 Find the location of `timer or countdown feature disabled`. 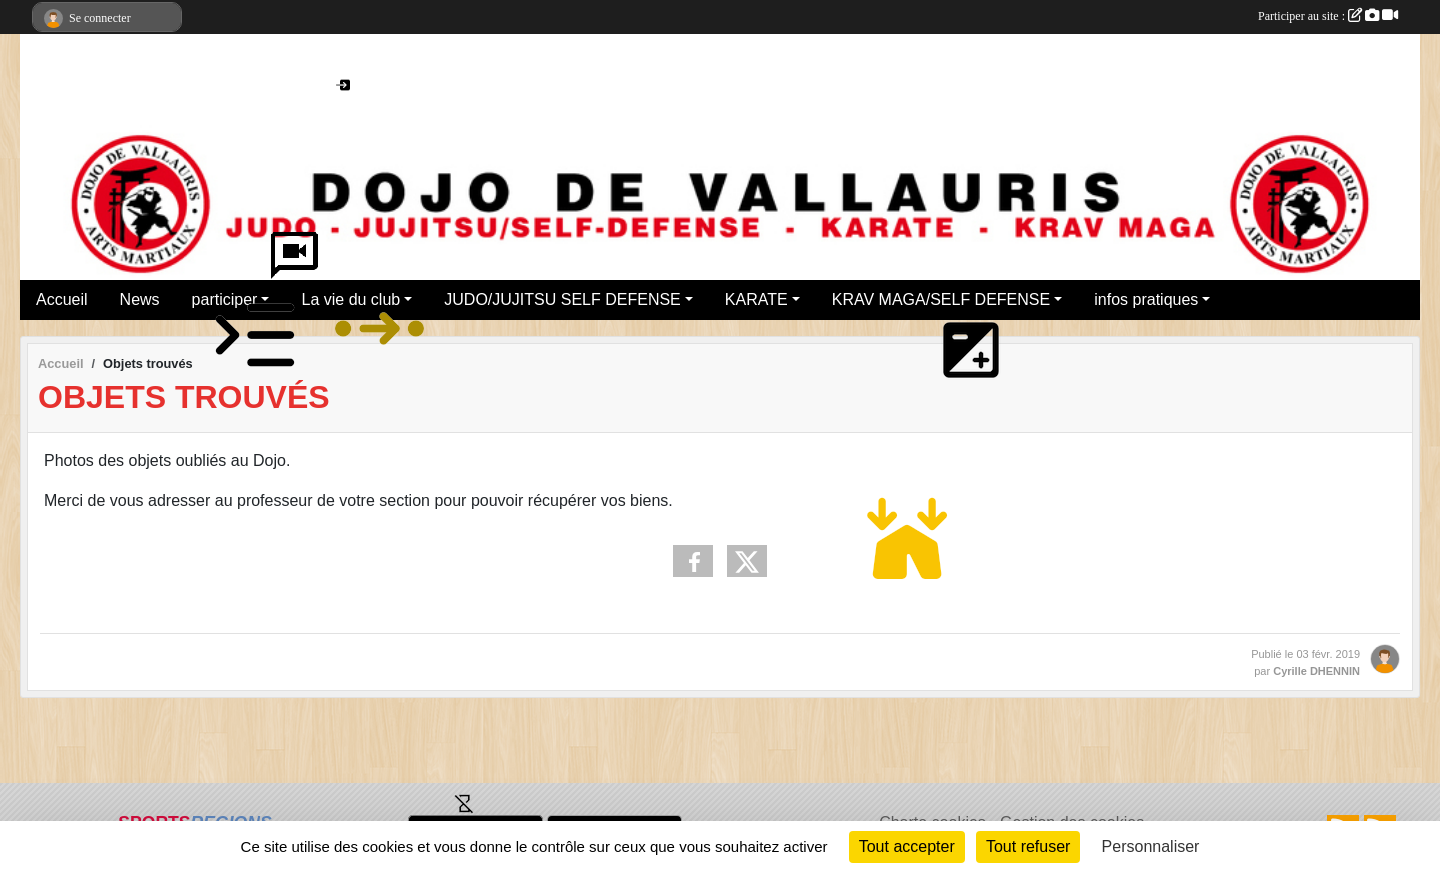

timer or countdown feature disabled is located at coordinates (464, 803).